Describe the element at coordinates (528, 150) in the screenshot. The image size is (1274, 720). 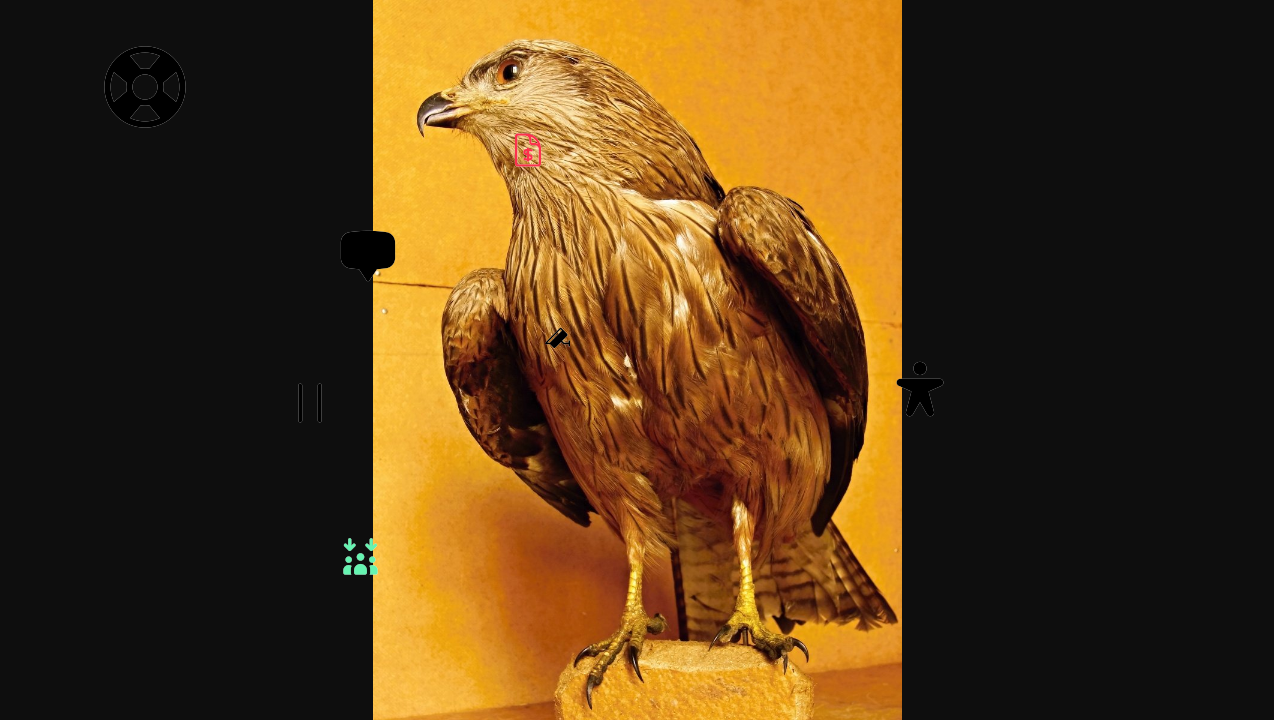
I see `view financial document or invoice` at that location.